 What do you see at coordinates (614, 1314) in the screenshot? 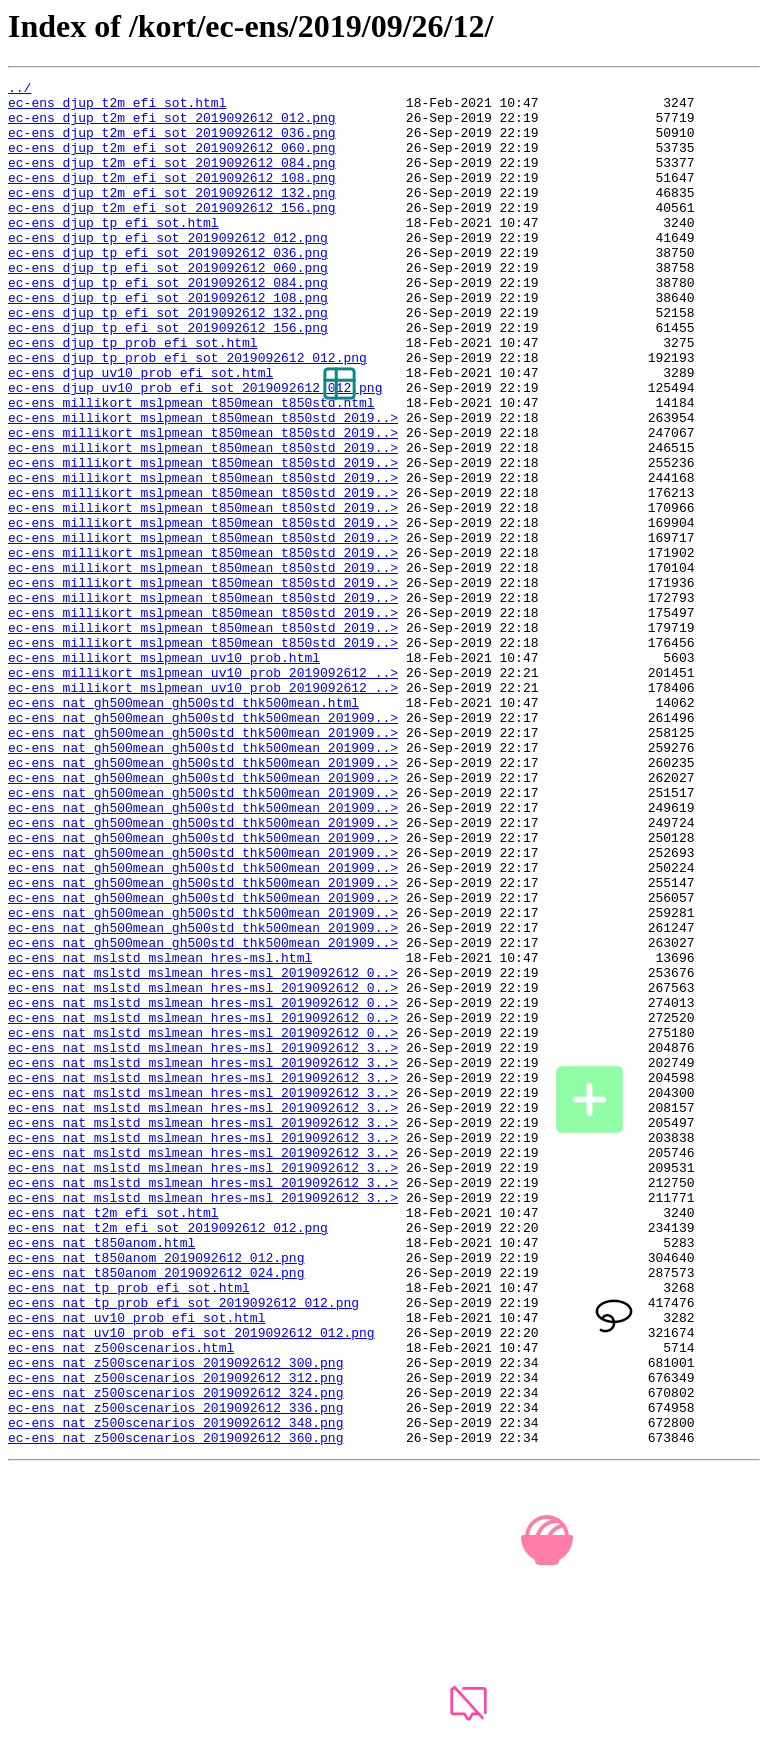
I see `select objects using freehand drawing` at bounding box center [614, 1314].